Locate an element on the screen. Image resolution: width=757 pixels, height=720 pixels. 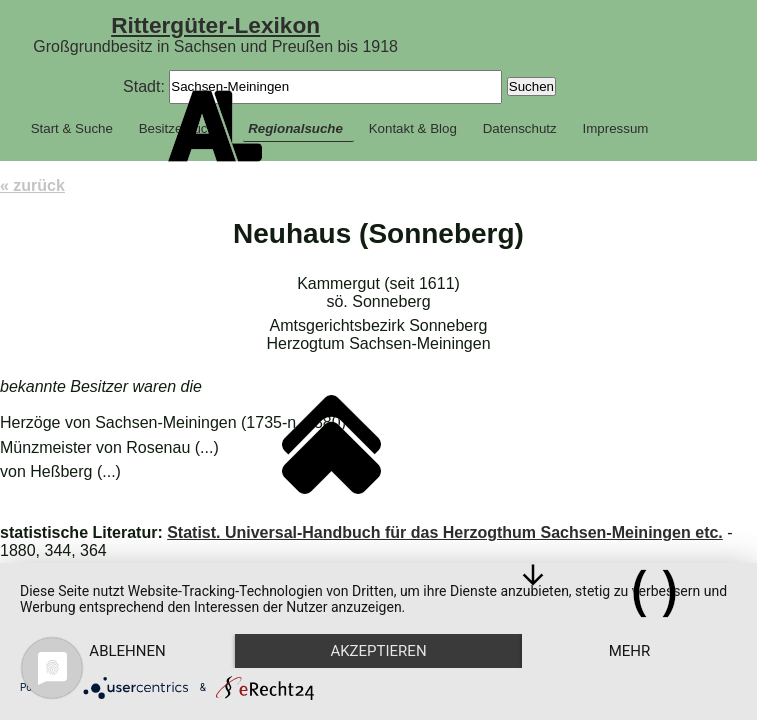
scroll down or view more content is located at coordinates (533, 575).